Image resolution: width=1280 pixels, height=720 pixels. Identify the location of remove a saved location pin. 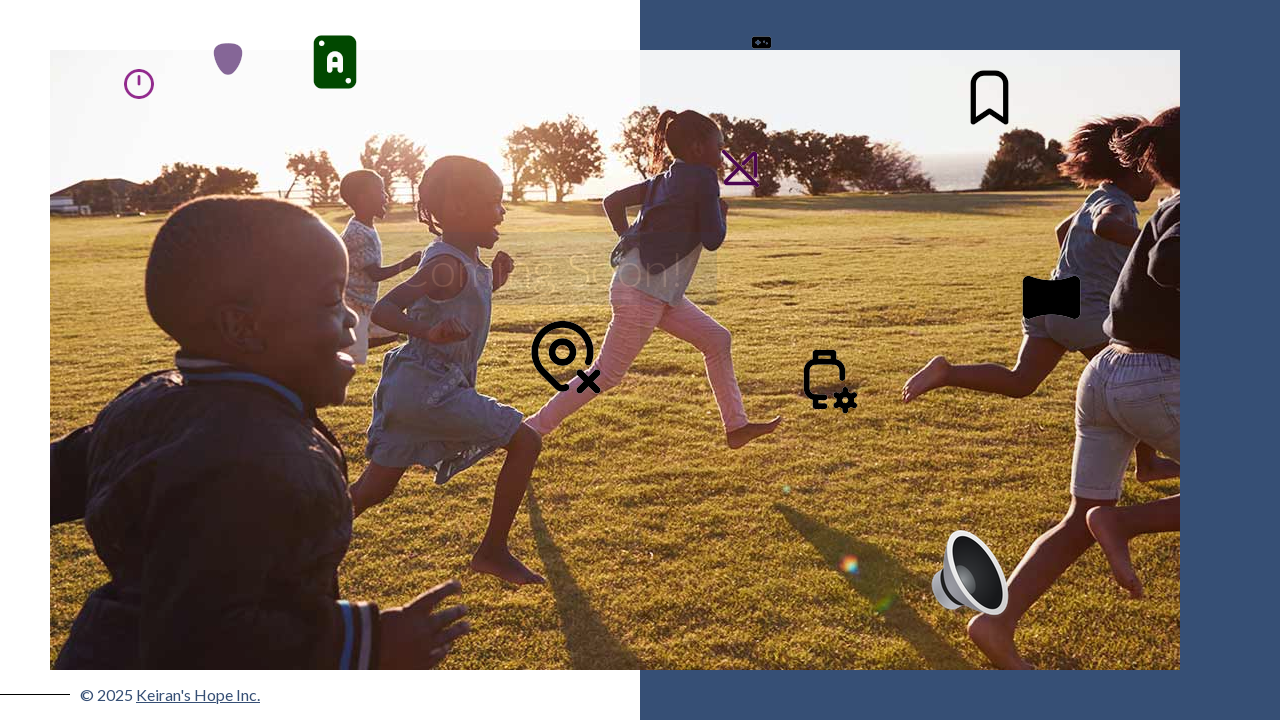
(562, 355).